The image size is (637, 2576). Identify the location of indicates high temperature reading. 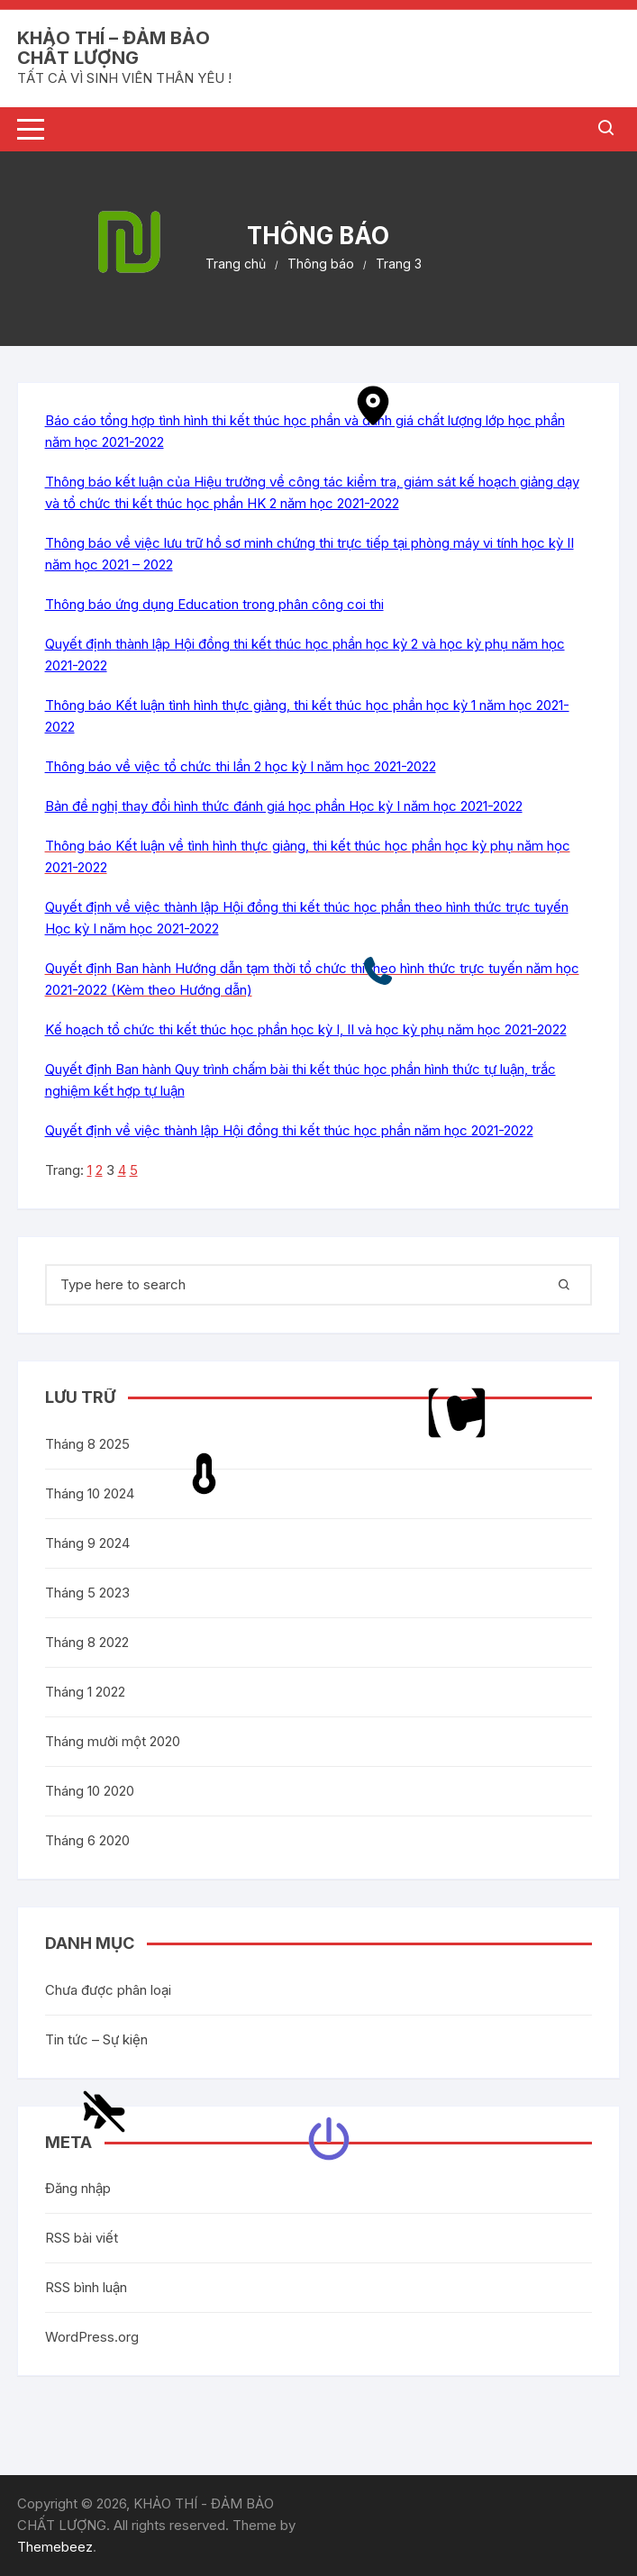
(204, 1473).